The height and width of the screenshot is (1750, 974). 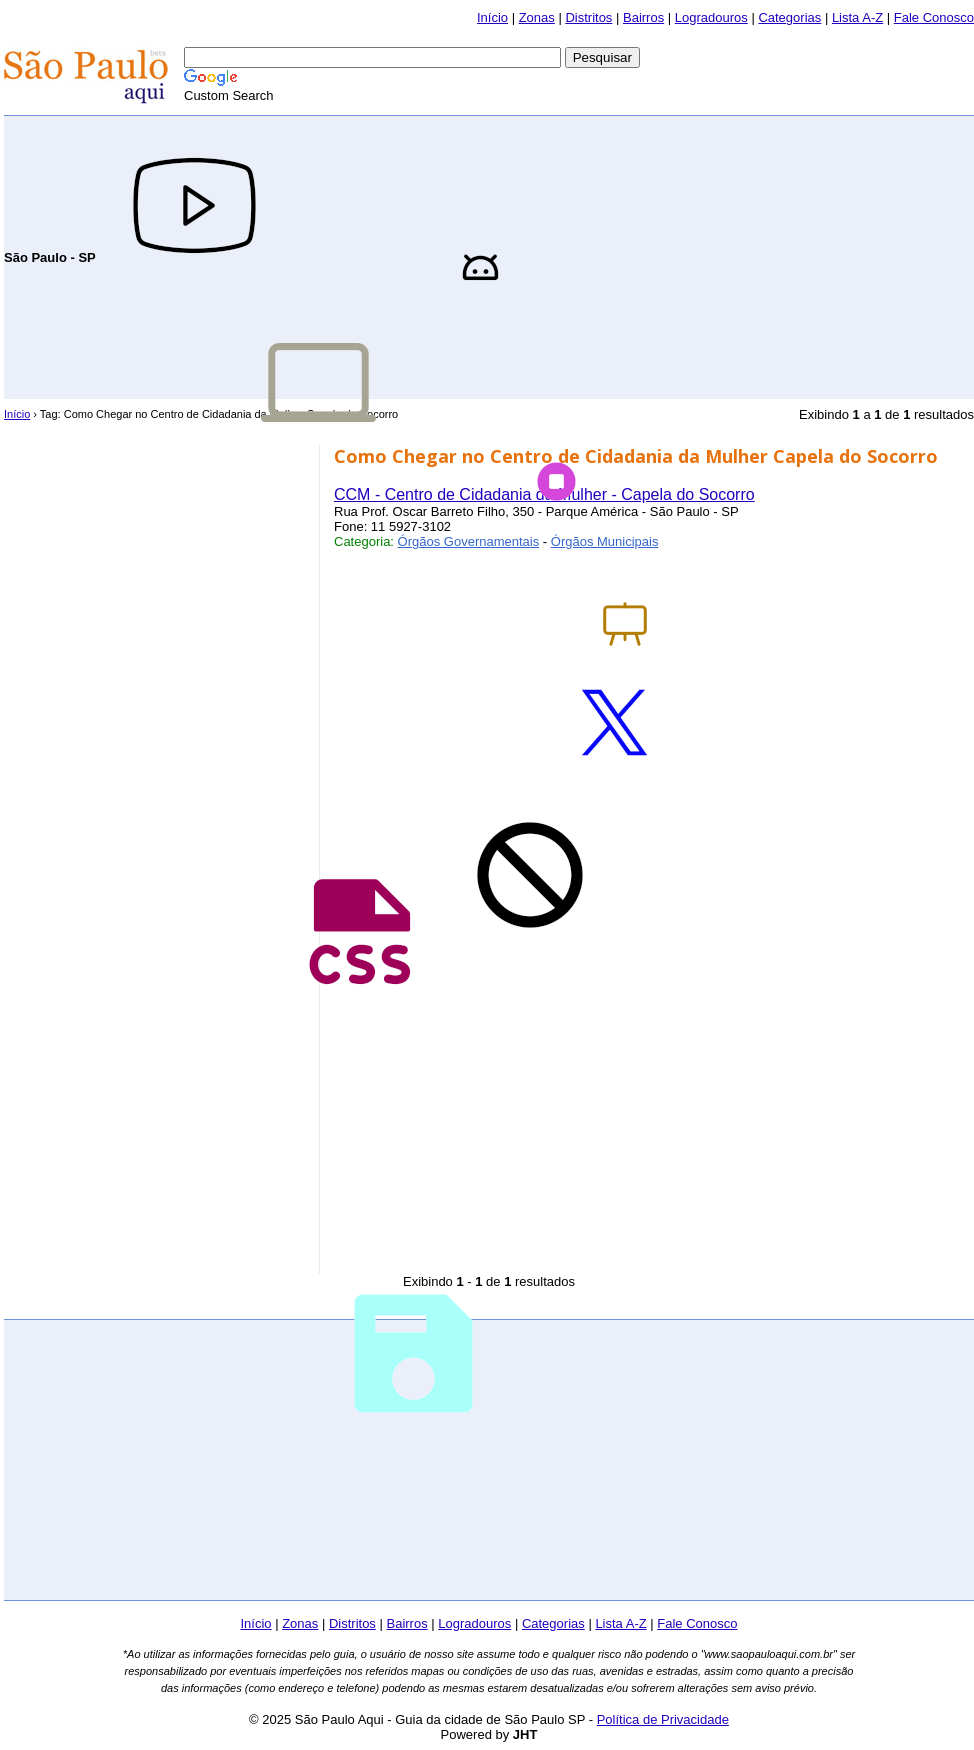 What do you see at coordinates (194, 205) in the screenshot?
I see `open YouTube` at bounding box center [194, 205].